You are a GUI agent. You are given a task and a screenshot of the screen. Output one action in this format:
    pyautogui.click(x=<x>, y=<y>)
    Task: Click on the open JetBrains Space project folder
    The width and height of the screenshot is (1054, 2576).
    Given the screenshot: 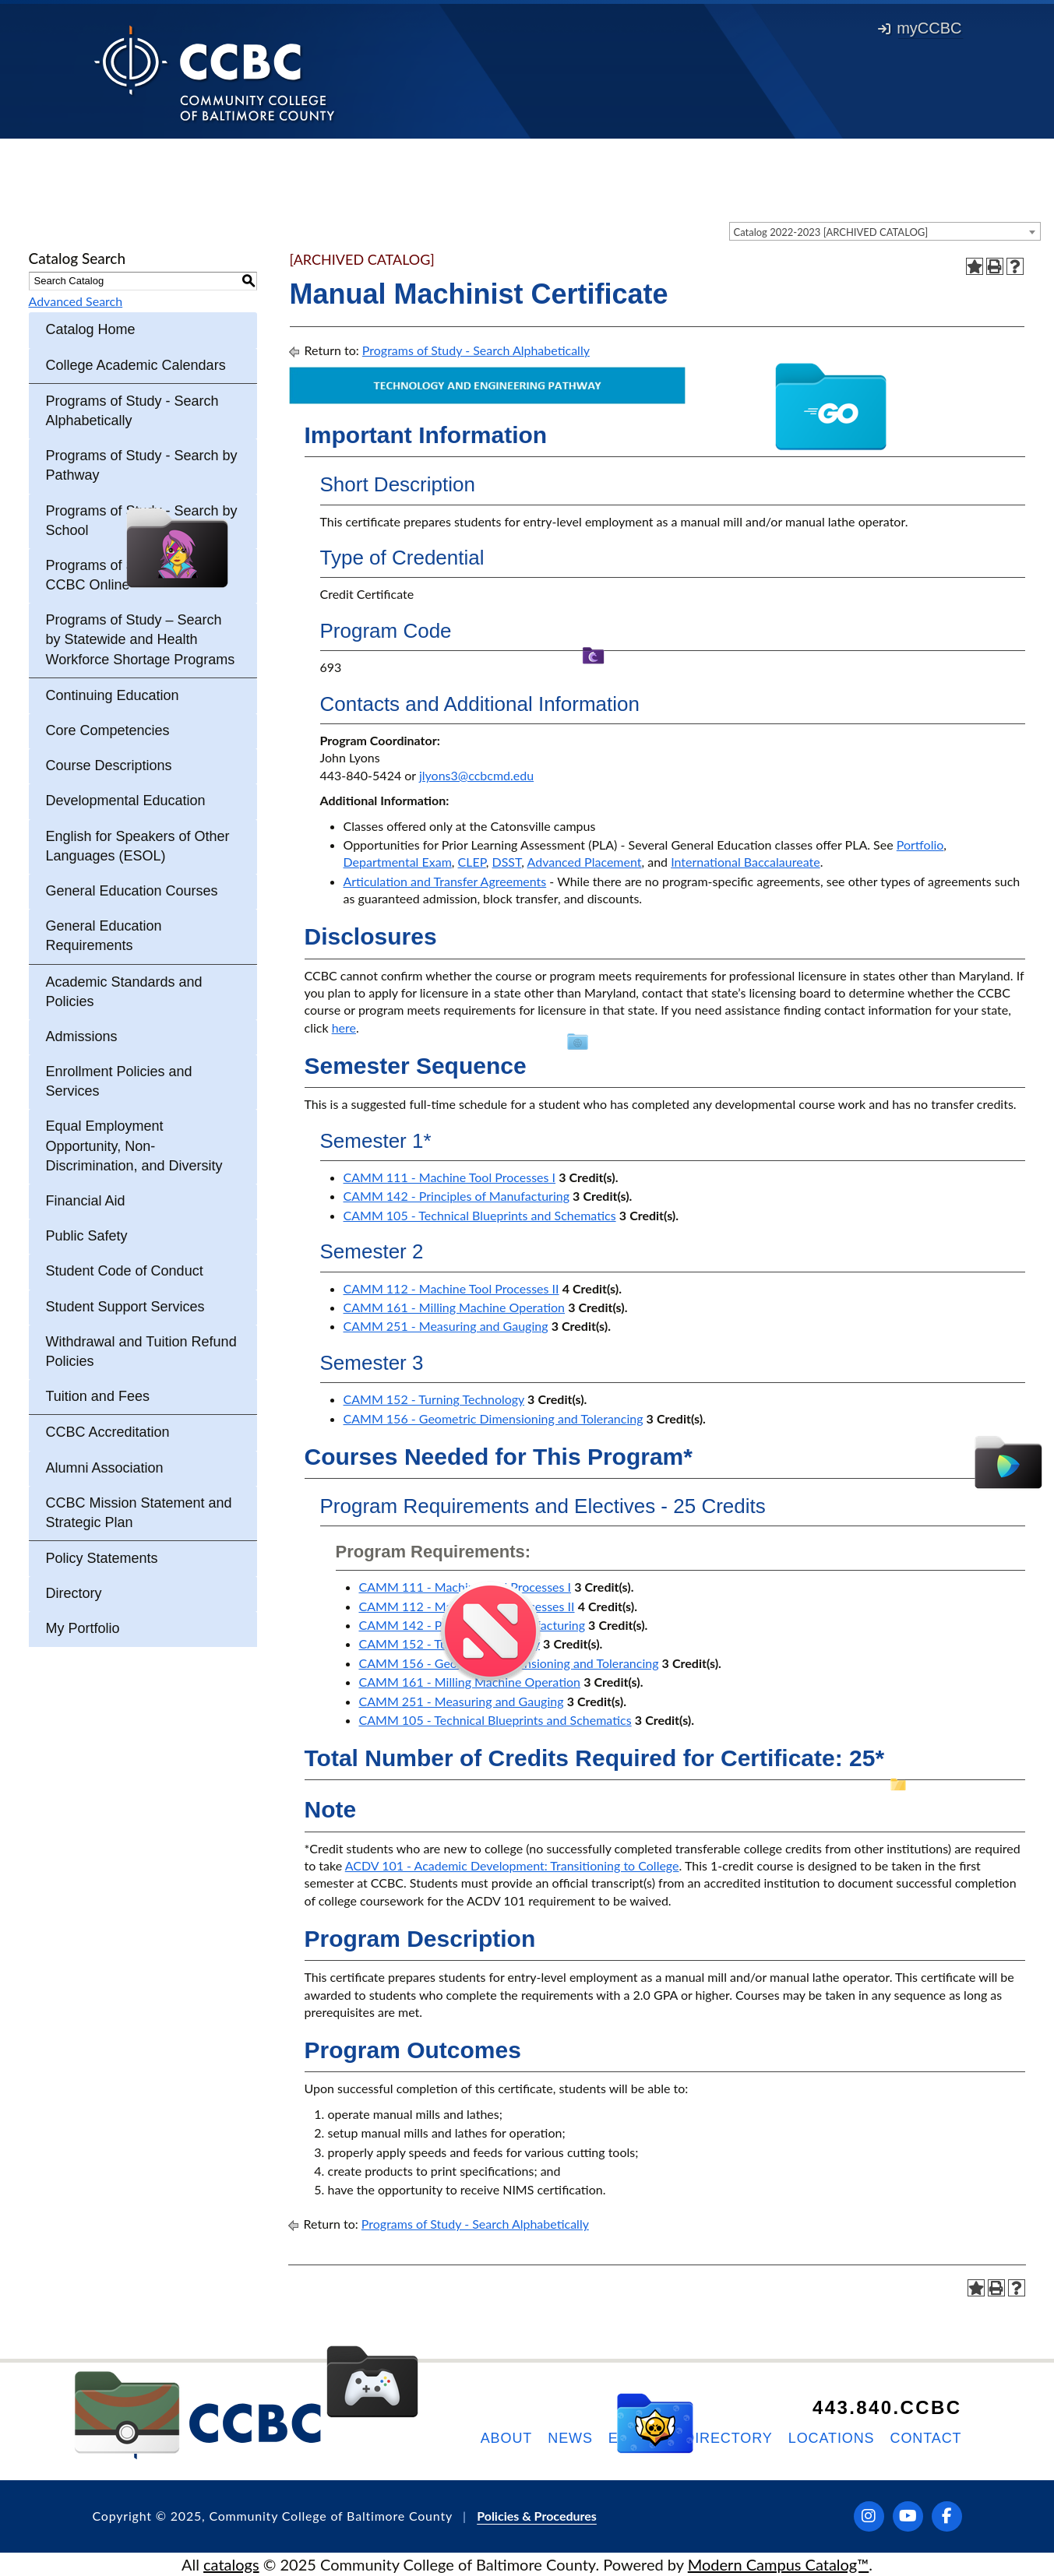 What is the action you would take?
    pyautogui.click(x=1008, y=1464)
    